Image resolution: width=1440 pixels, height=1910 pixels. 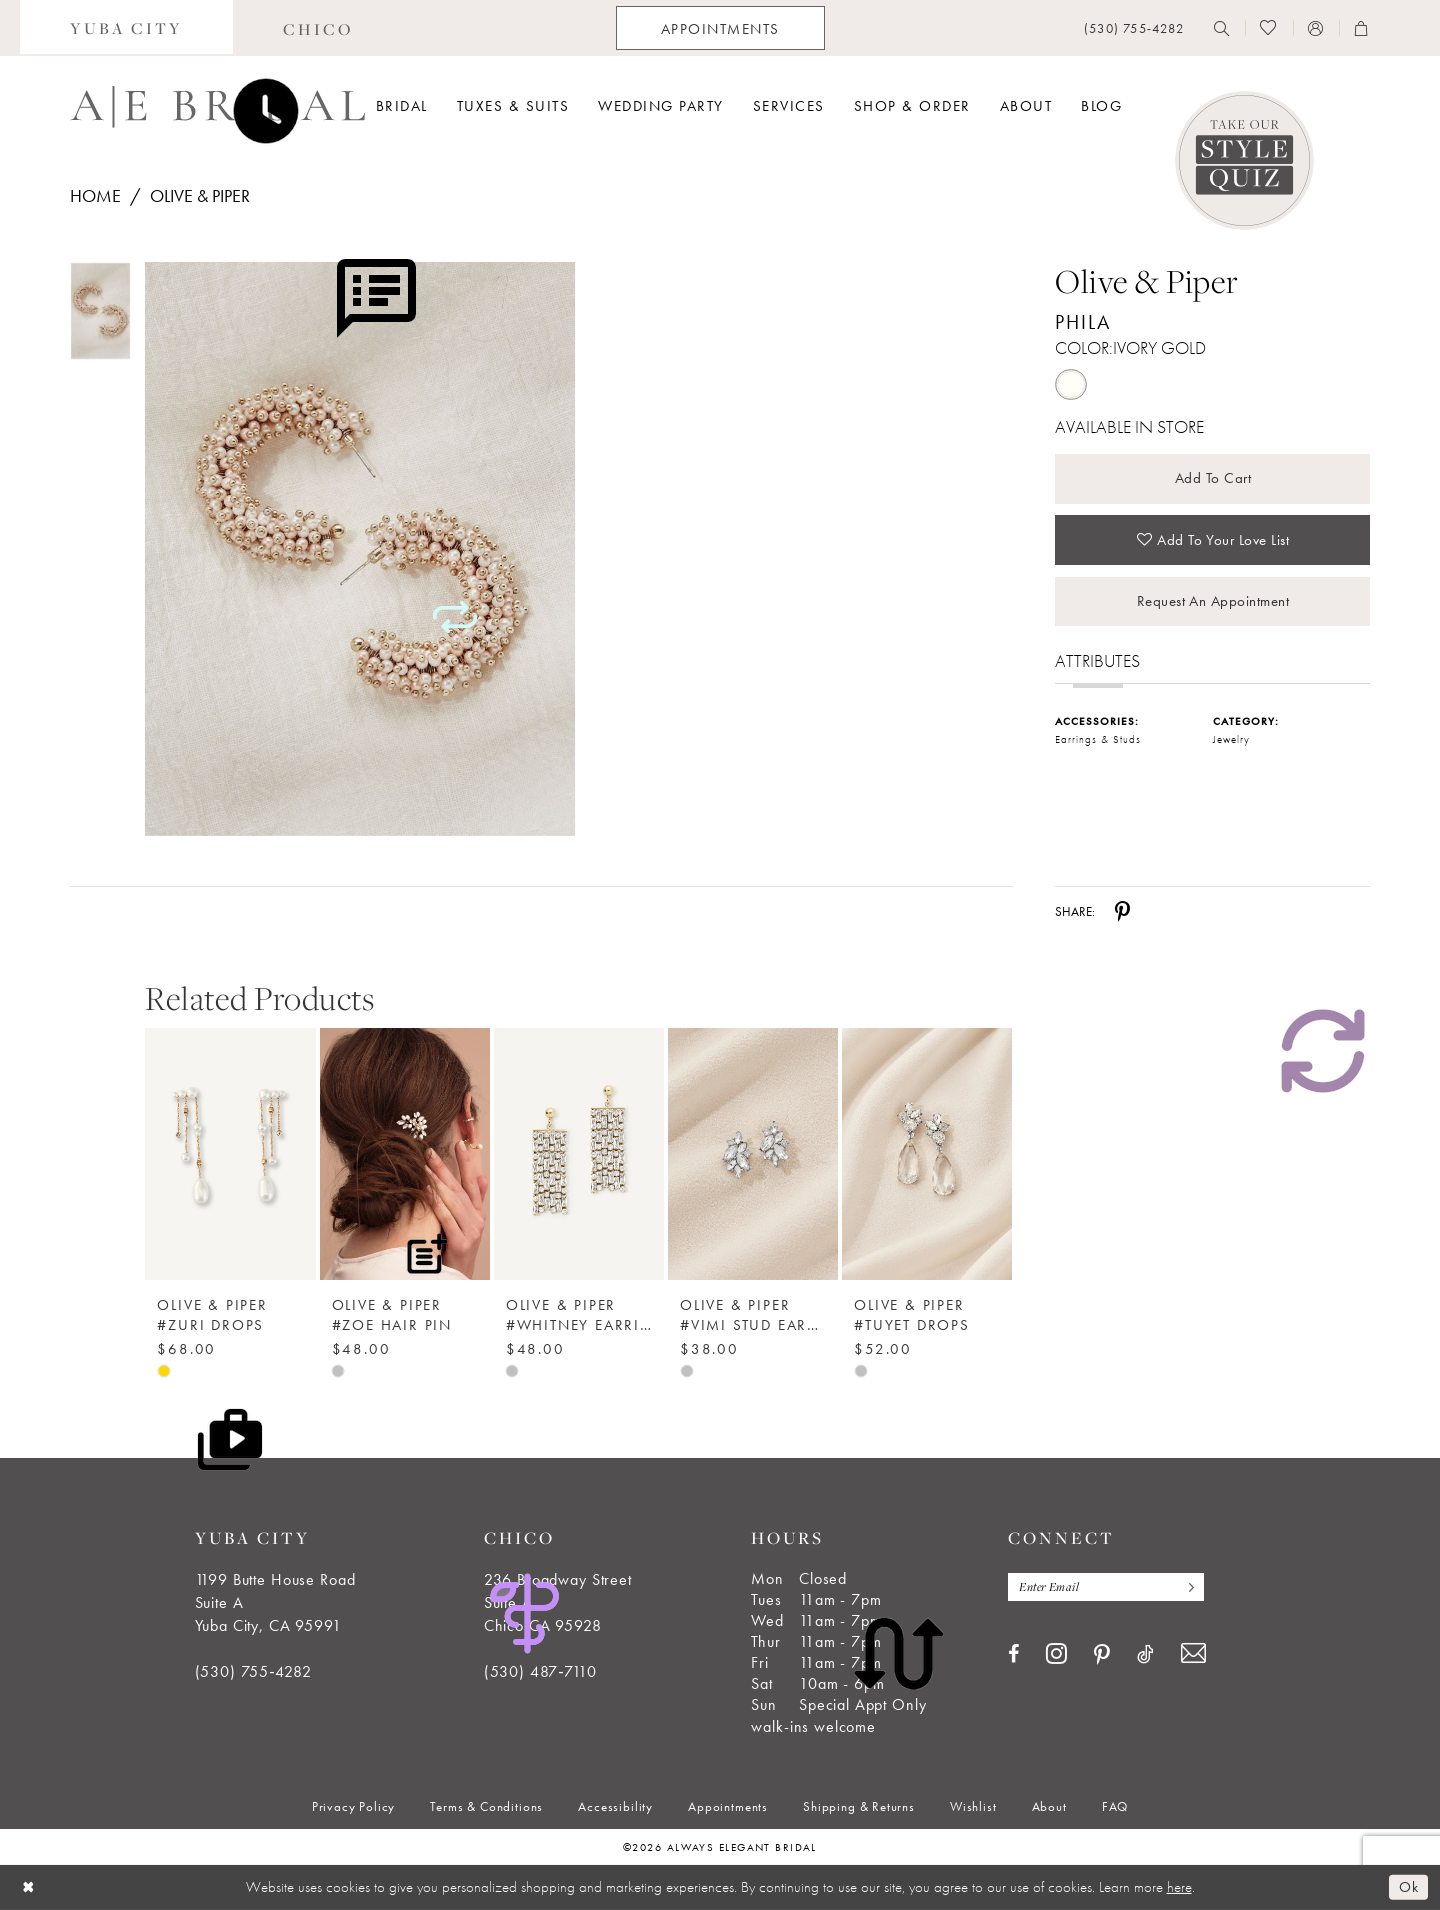 I want to click on refresh the current page or content, so click(x=1323, y=1051).